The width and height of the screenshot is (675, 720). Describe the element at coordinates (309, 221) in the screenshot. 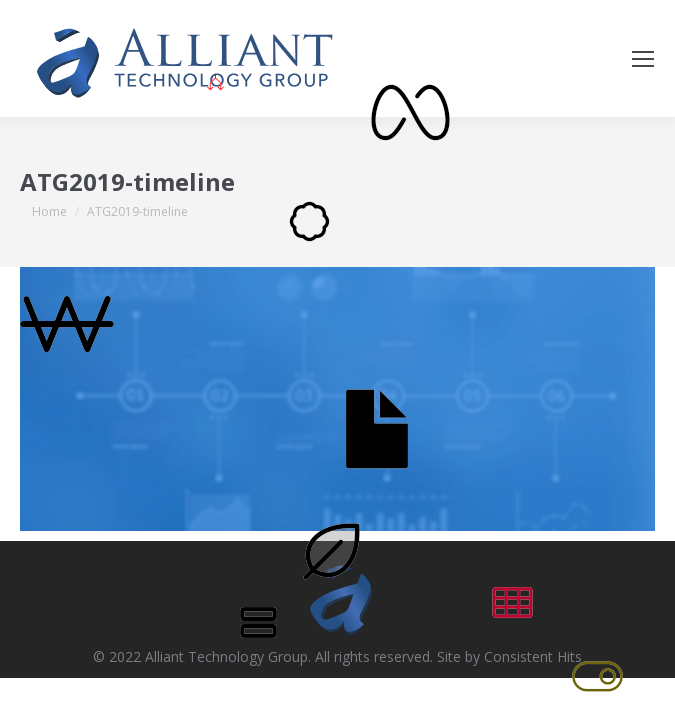

I see `indicates a badge or achievement placeholder` at that location.